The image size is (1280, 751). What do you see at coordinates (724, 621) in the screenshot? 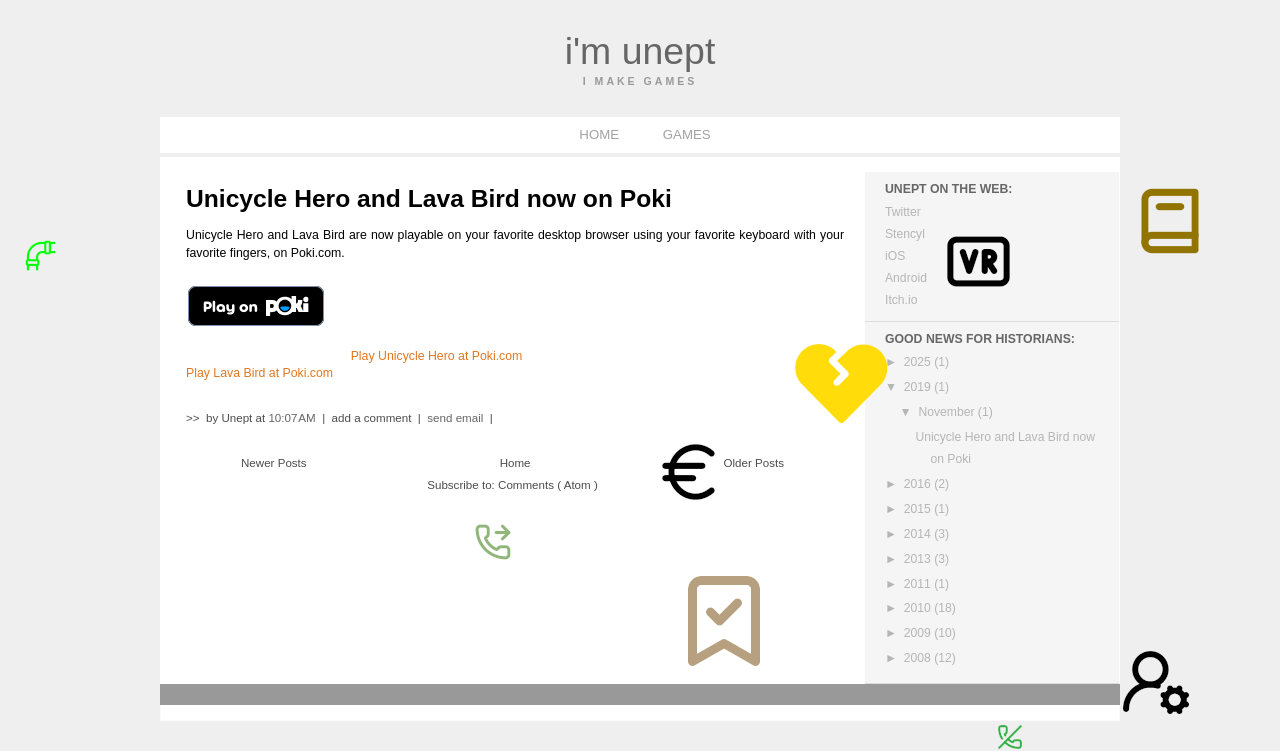
I see `item successfully bookmarked` at bounding box center [724, 621].